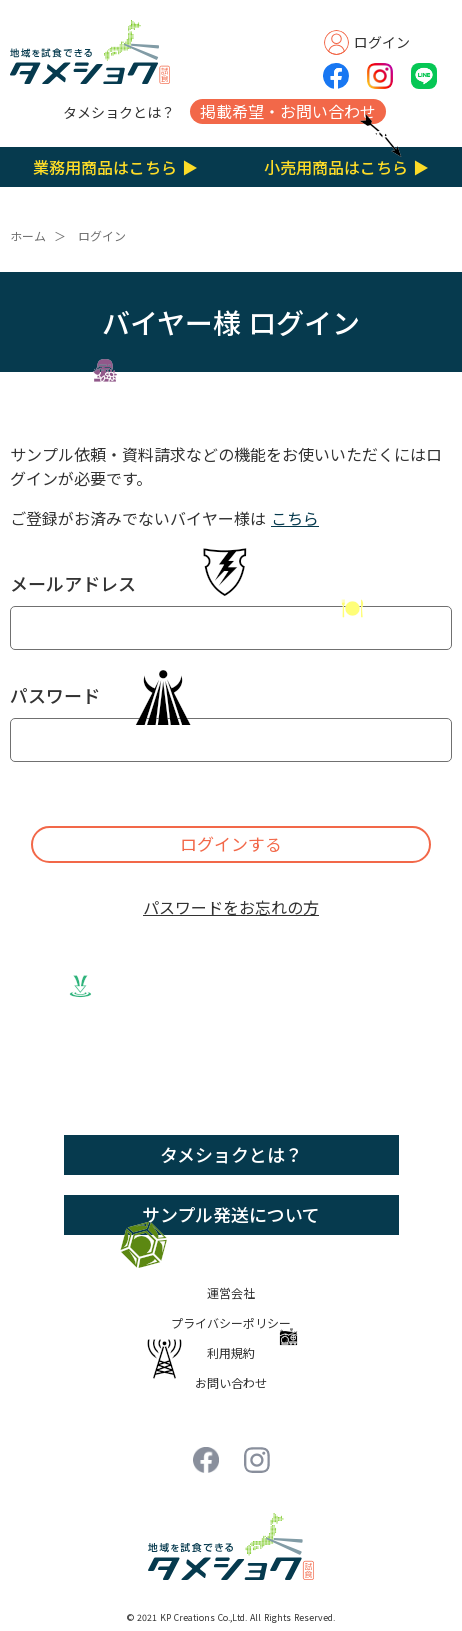 This screenshot has height=1631, width=462. What do you see at coordinates (105, 370) in the screenshot?
I see `memorial or cemetery location marker` at bounding box center [105, 370].